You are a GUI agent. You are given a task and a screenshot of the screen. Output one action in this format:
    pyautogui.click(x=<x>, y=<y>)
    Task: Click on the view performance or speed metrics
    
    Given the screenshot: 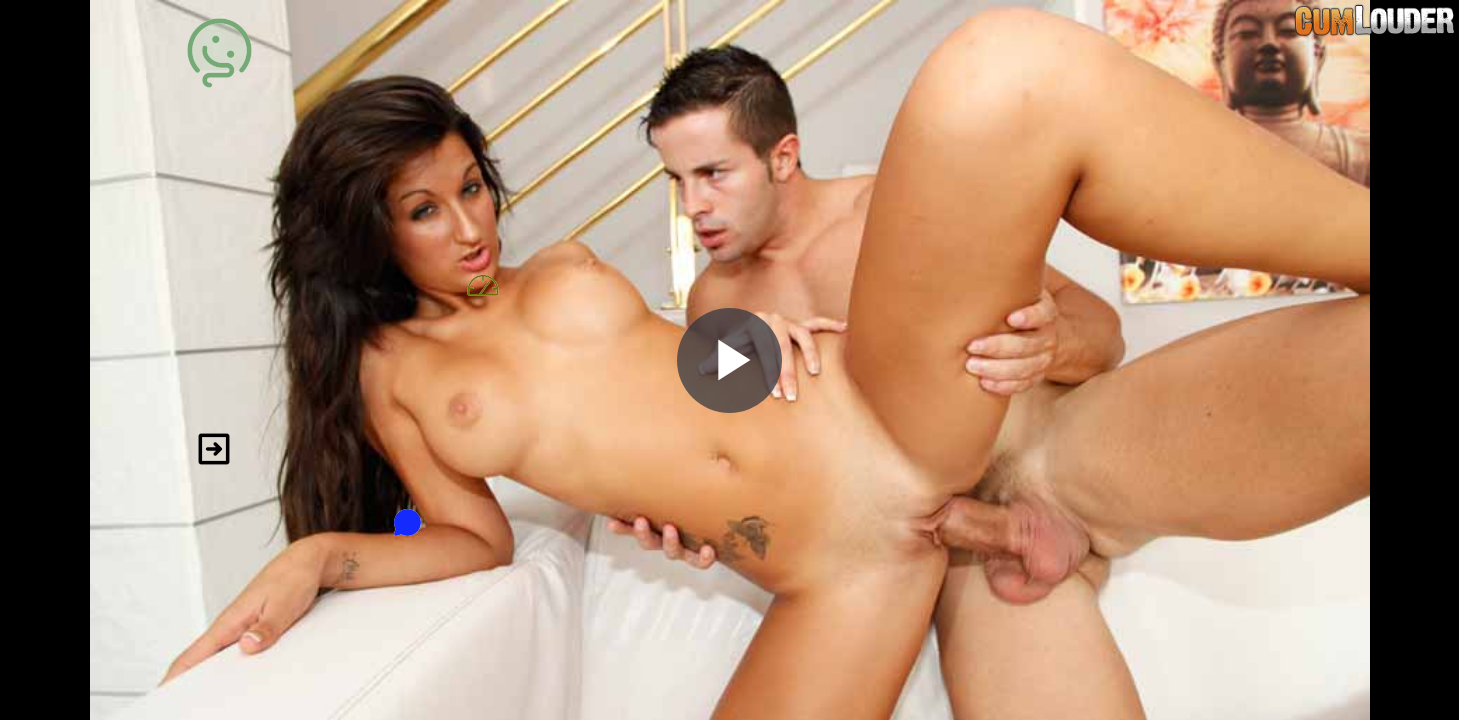 What is the action you would take?
    pyautogui.click(x=483, y=287)
    